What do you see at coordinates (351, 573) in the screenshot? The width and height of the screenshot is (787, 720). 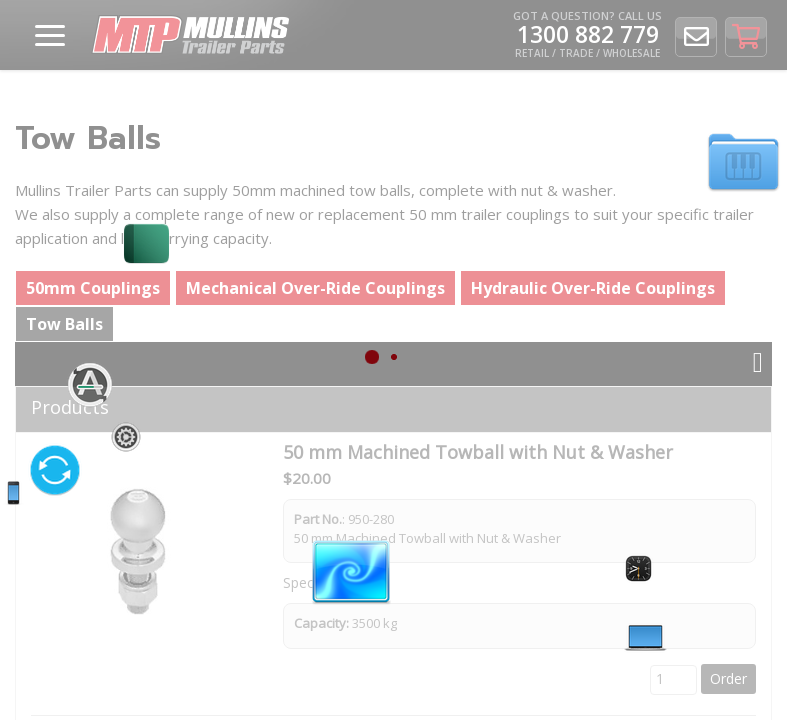 I see `open screen saver settings` at bounding box center [351, 573].